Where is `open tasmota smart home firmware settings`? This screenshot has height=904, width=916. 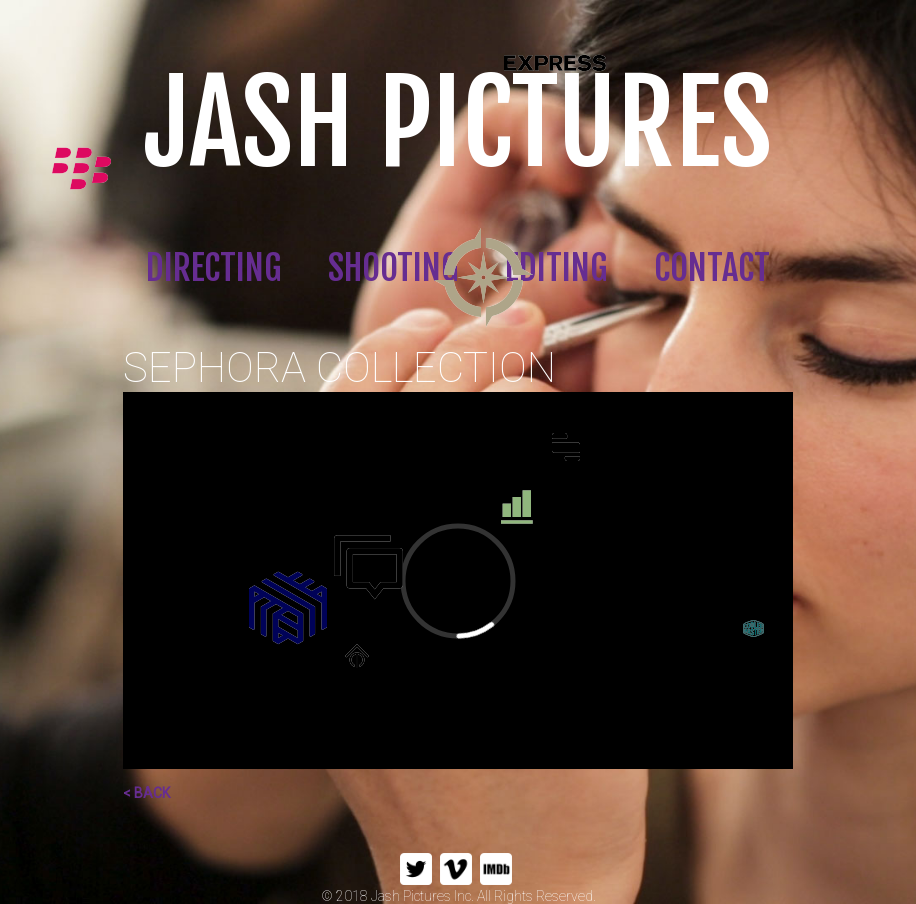
open tasmota smart home firmware settings is located at coordinates (357, 656).